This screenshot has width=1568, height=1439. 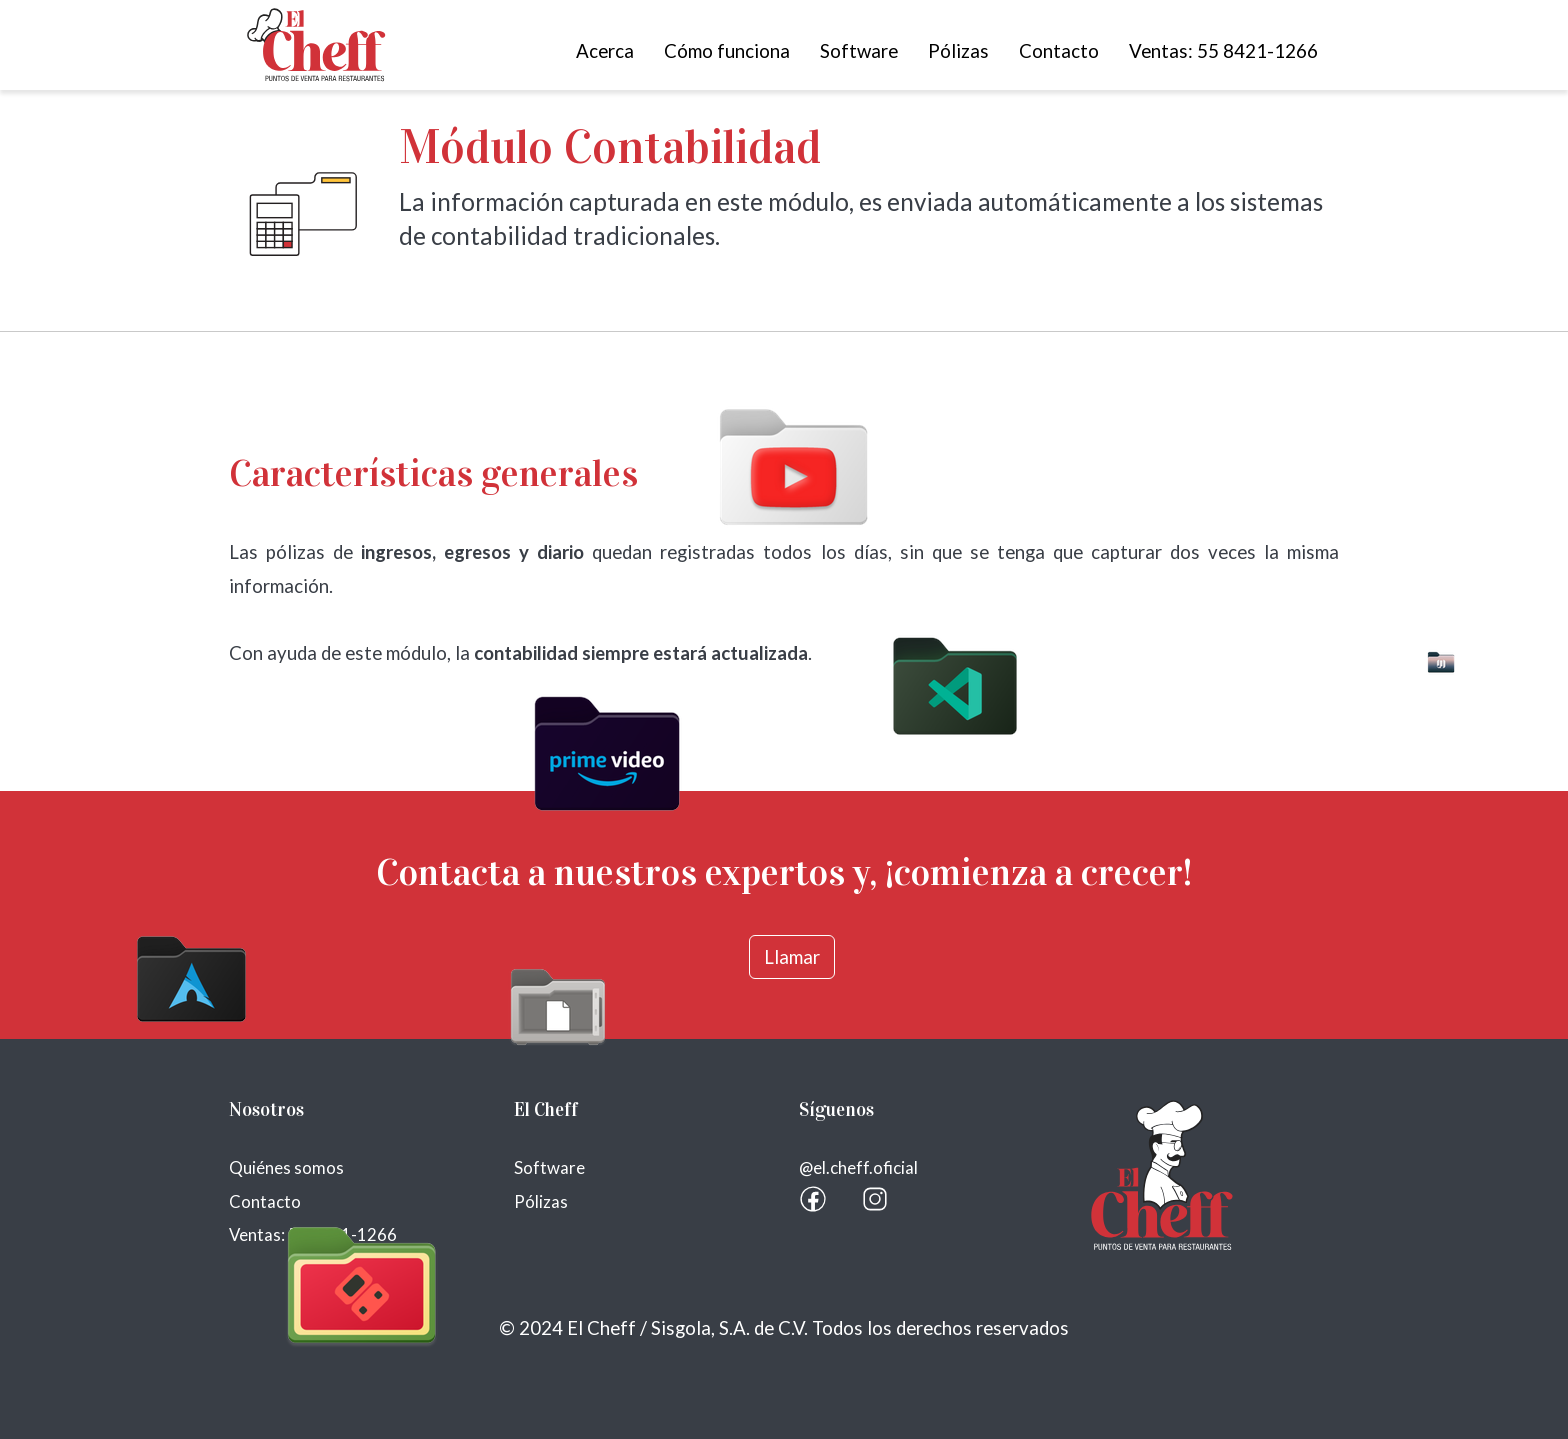 What do you see at coordinates (793, 471) in the screenshot?
I see `open folder containing YouTube downloads` at bounding box center [793, 471].